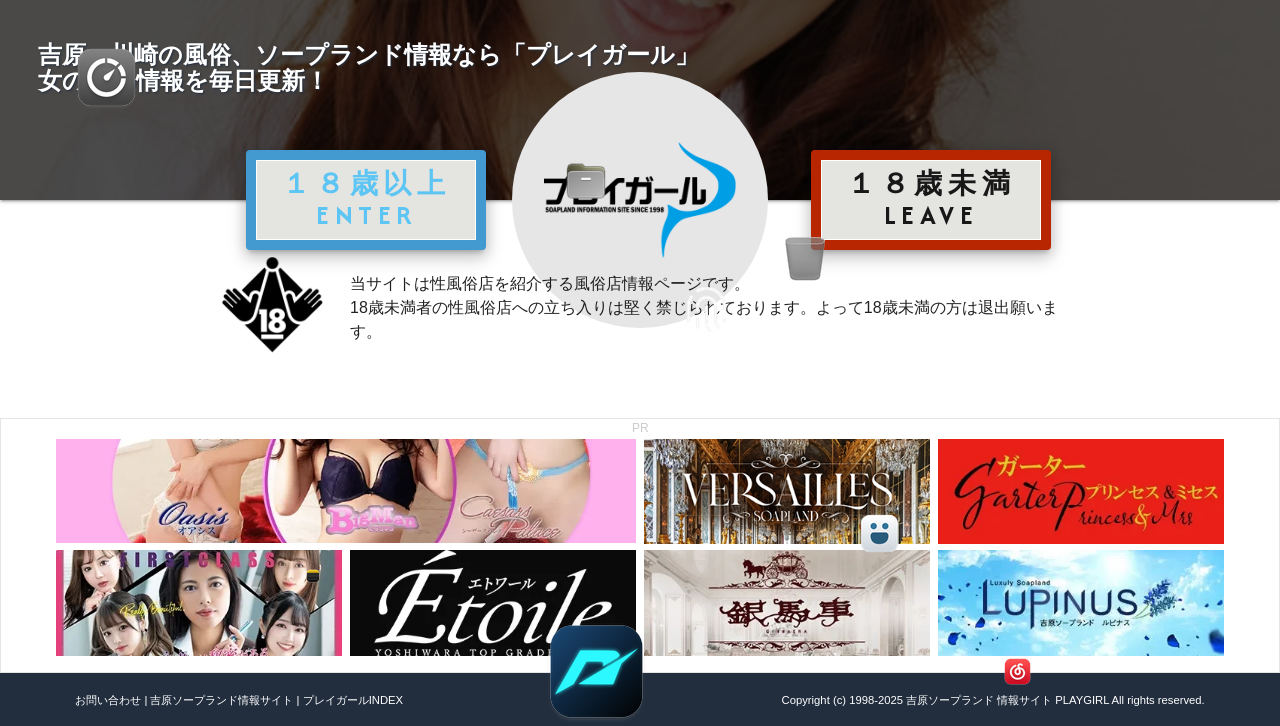 This screenshot has width=1280, height=726. What do you see at coordinates (879, 533) in the screenshot?
I see `launch a boy and his blob game` at bounding box center [879, 533].